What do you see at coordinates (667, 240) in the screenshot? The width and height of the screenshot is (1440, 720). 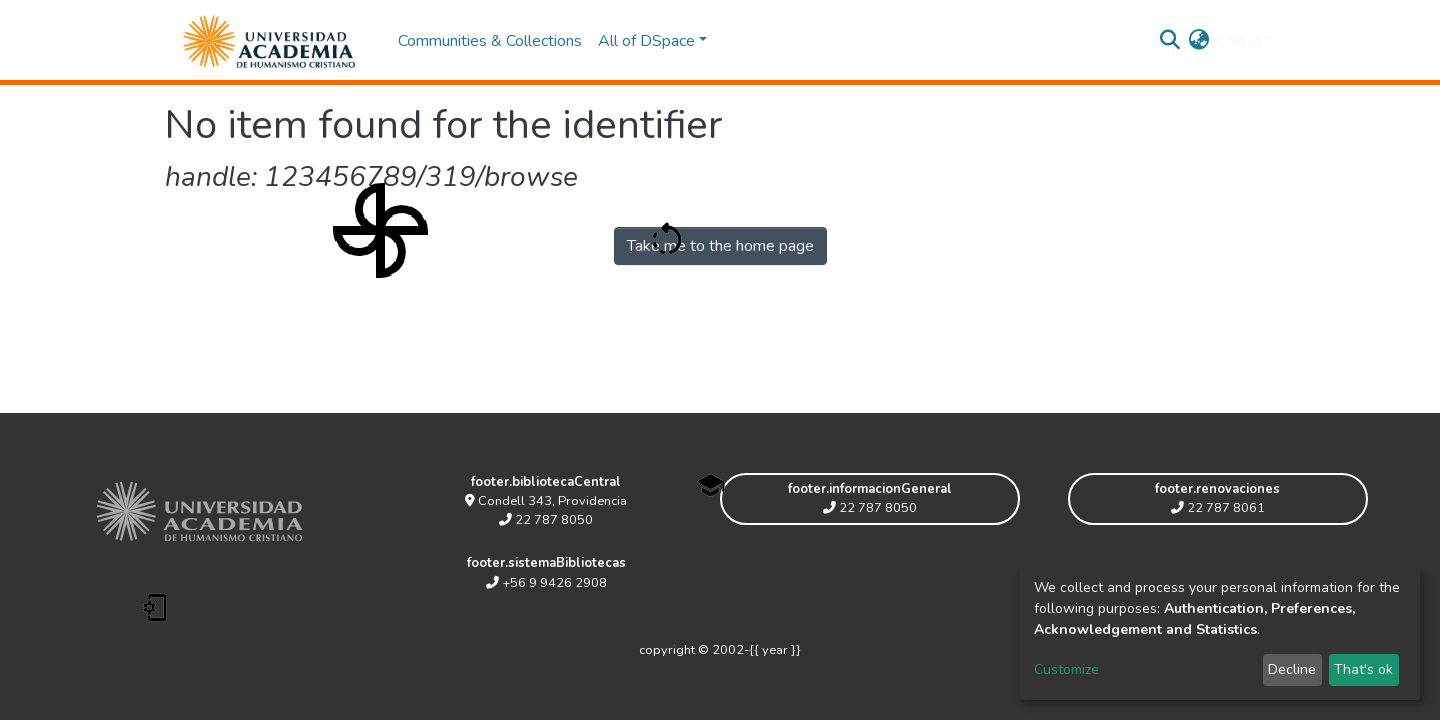 I see `rotate image counterclockwise` at bounding box center [667, 240].